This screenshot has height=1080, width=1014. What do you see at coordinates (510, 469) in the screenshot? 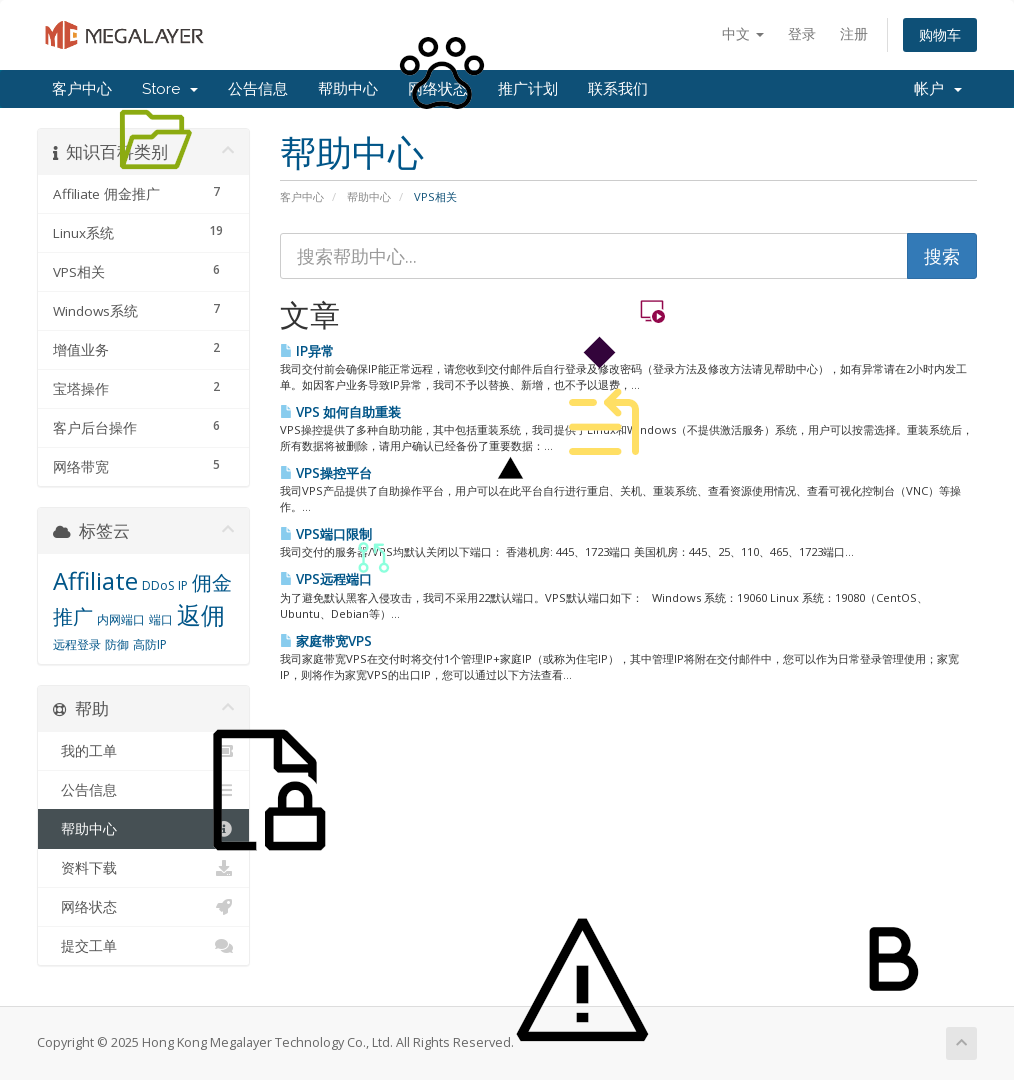
I see `set a function breakpoint in the debugger` at bounding box center [510, 469].